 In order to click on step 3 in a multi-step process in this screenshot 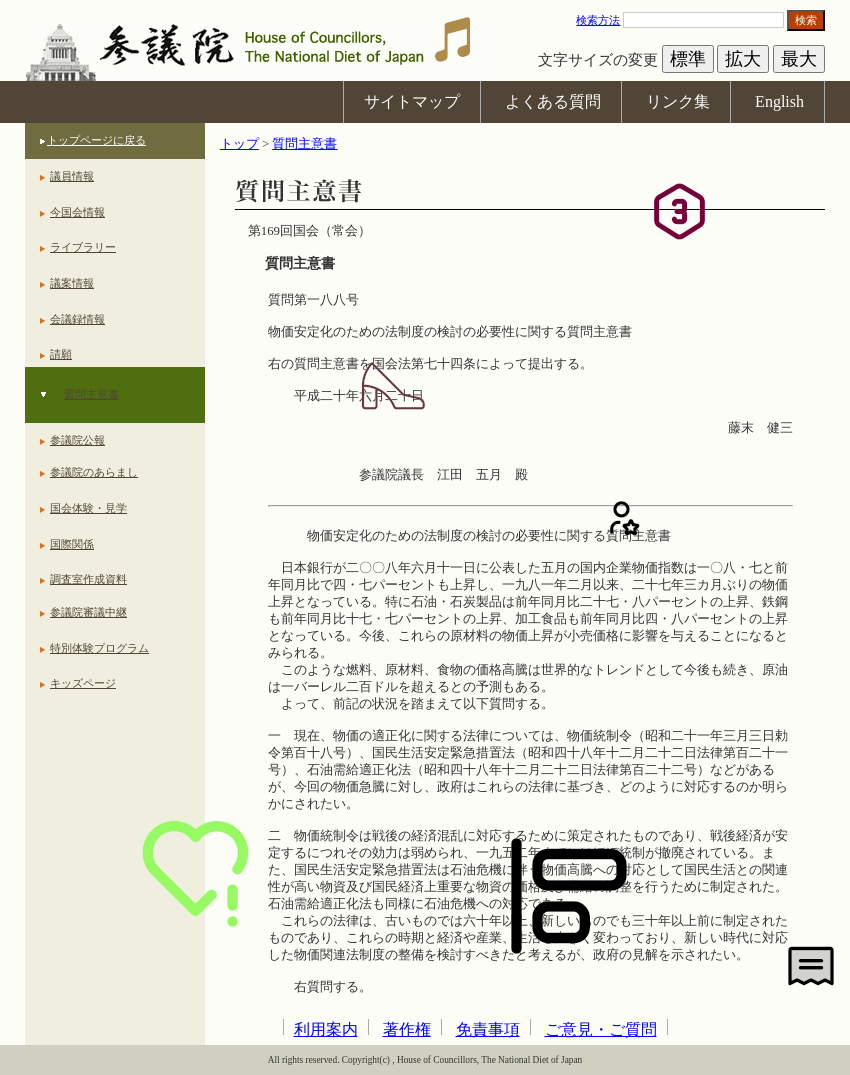, I will do `click(679, 211)`.